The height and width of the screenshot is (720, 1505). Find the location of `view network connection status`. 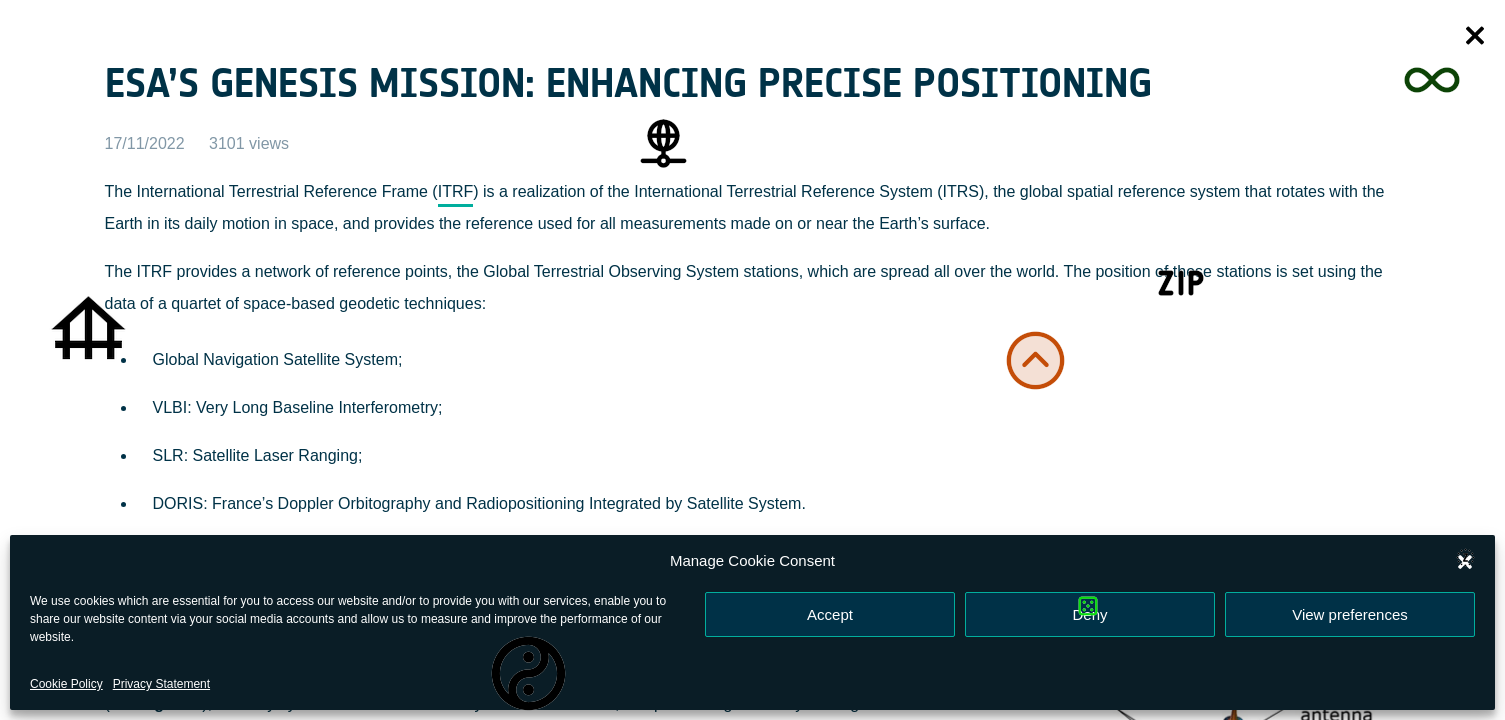

view network connection status is located at coordinates (663, 142).